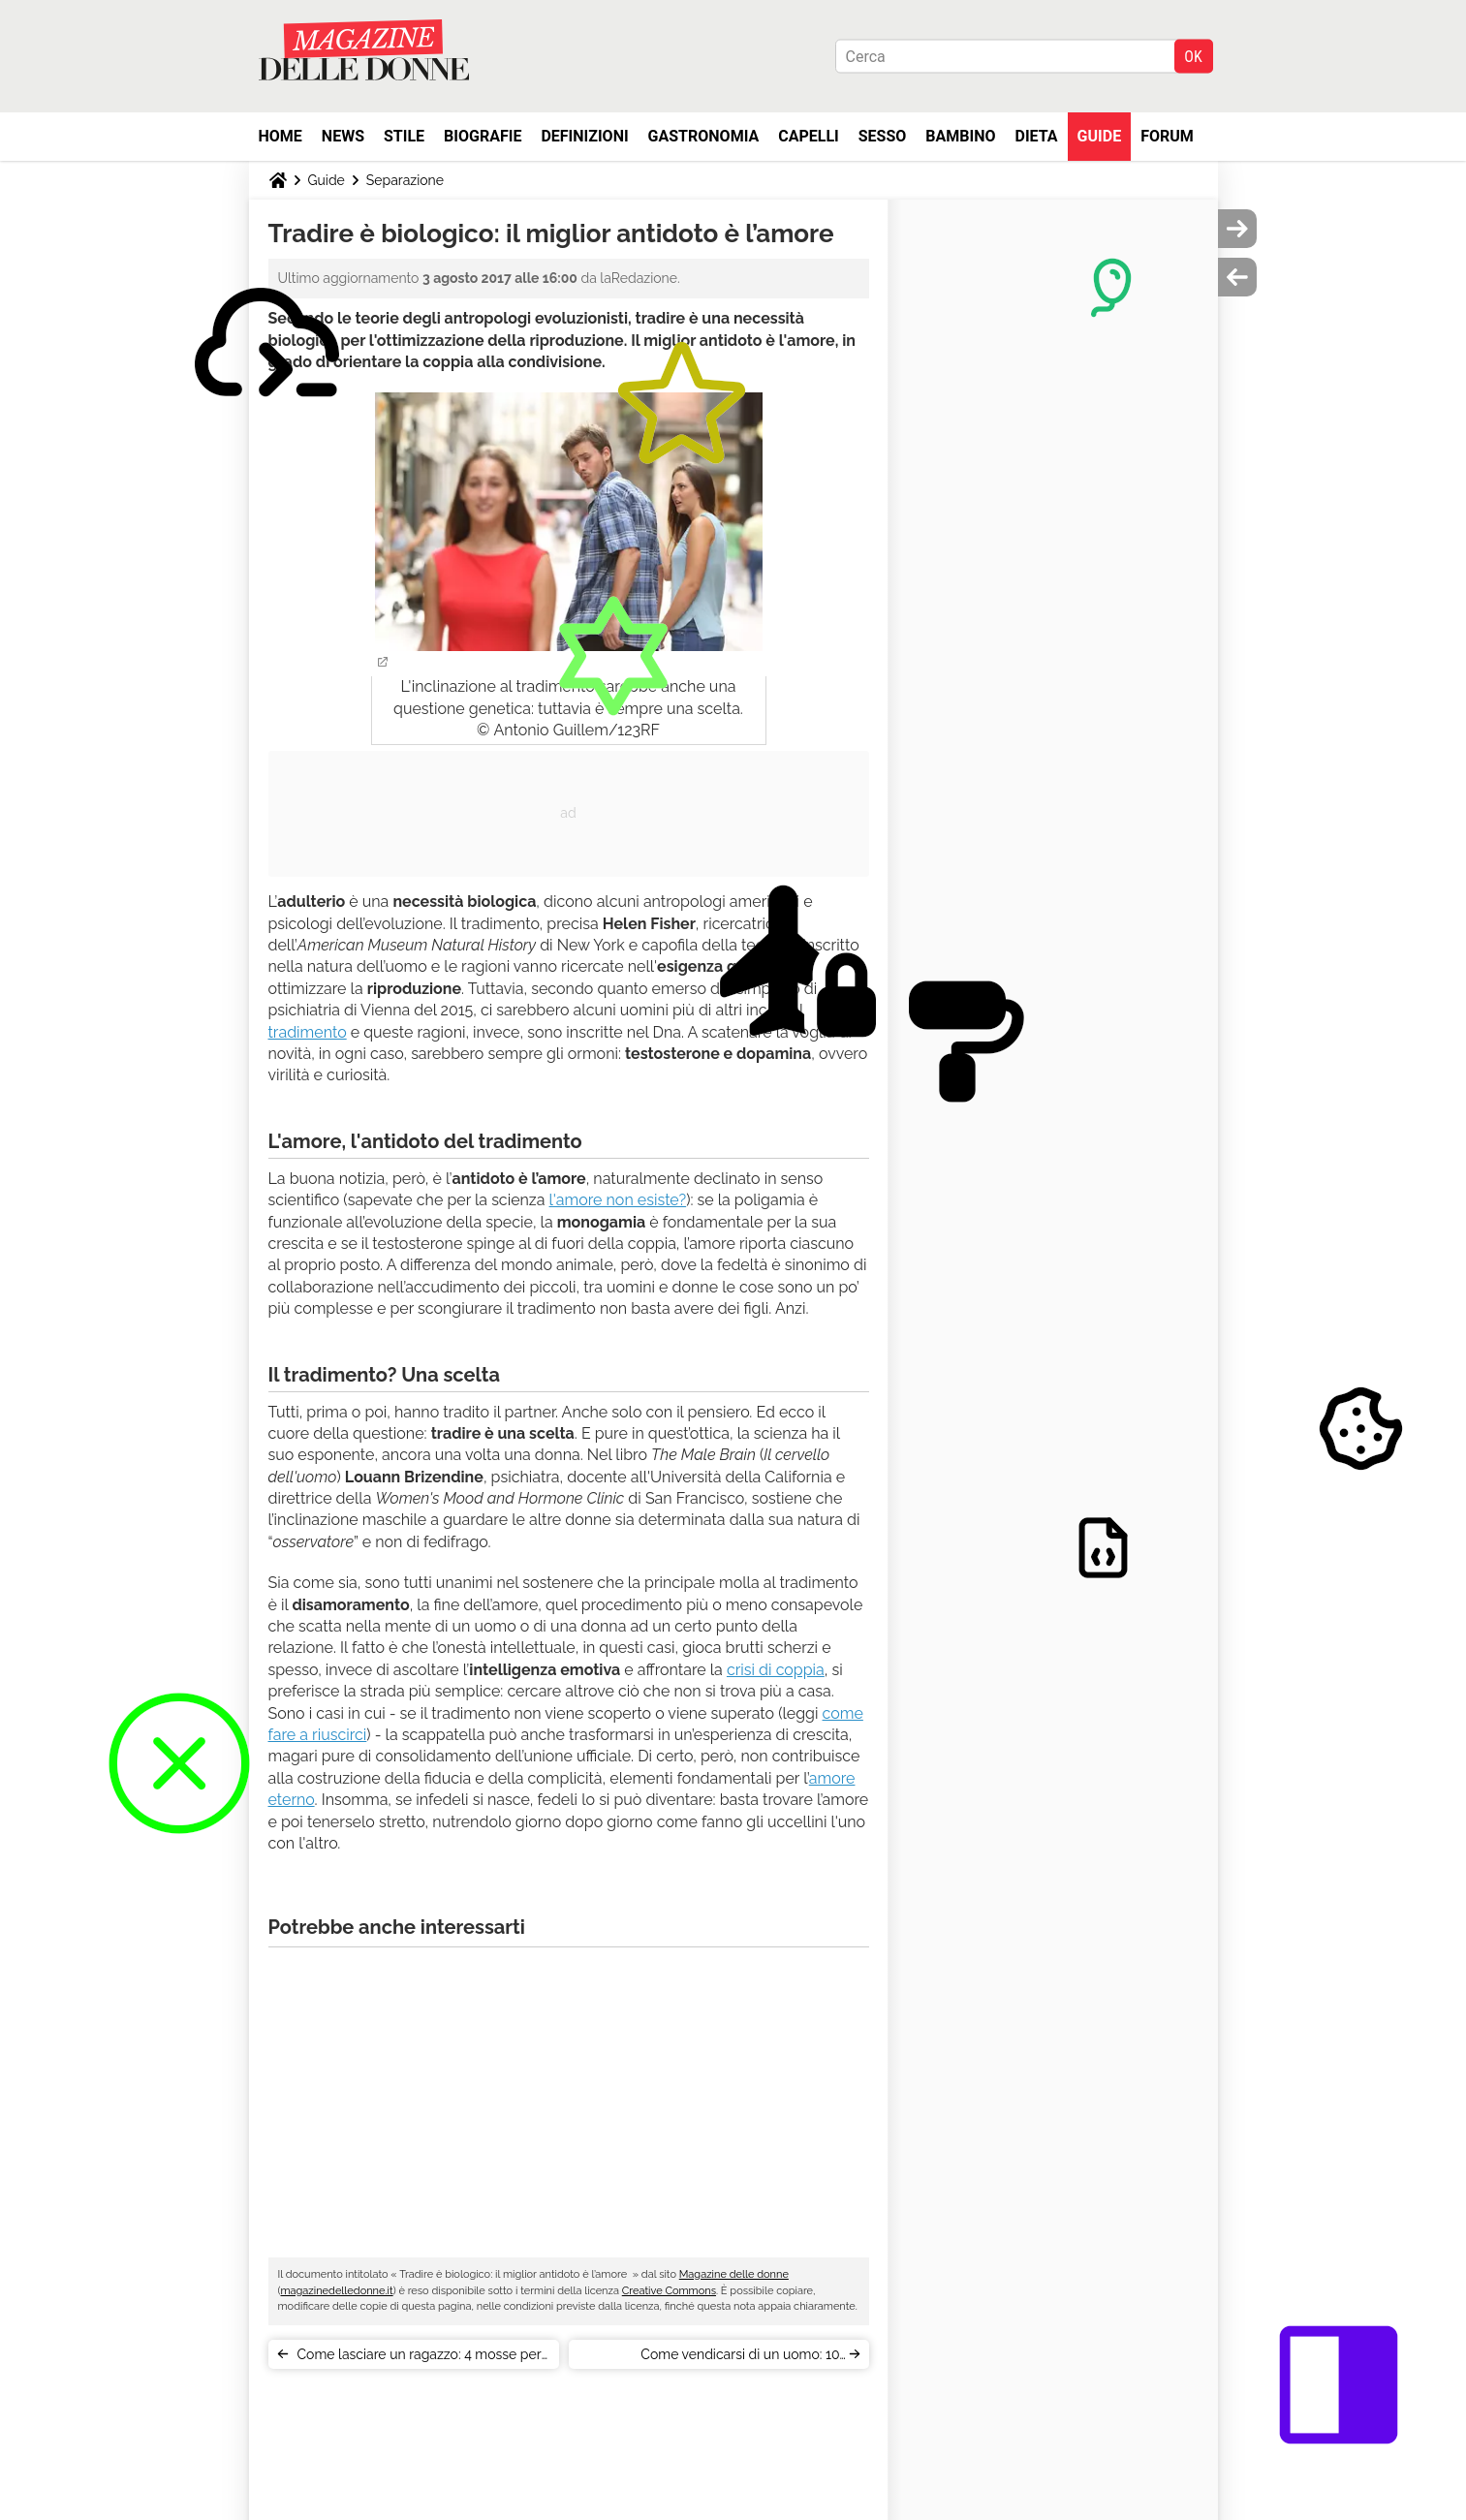 The image size is (1466, 2520). I want to click on airplane mode is locked or restricted, so click(792, 961).